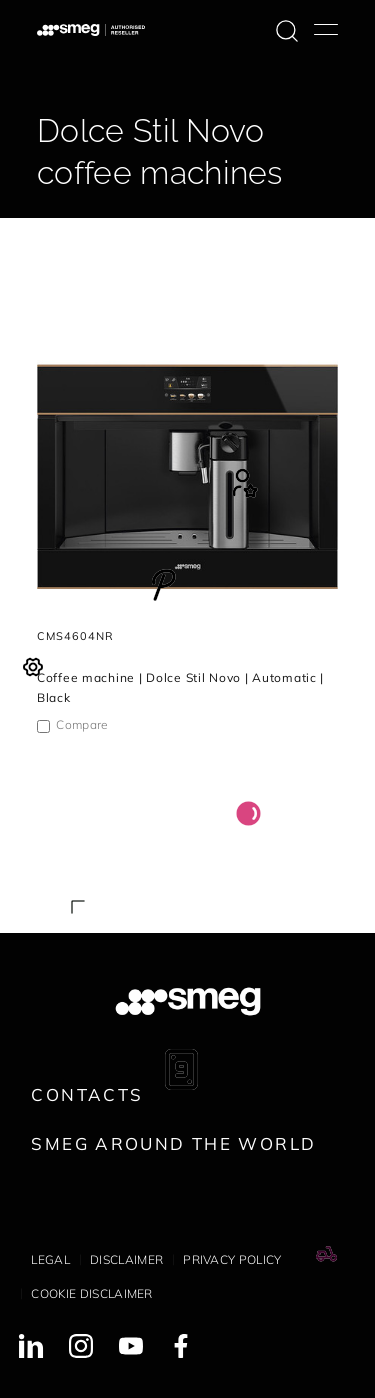 The height and width of the screenshot is (1398, 375). Describe the element at coordinates (33, 667) in the screenshot. I see `access settings or preferences` at that location.